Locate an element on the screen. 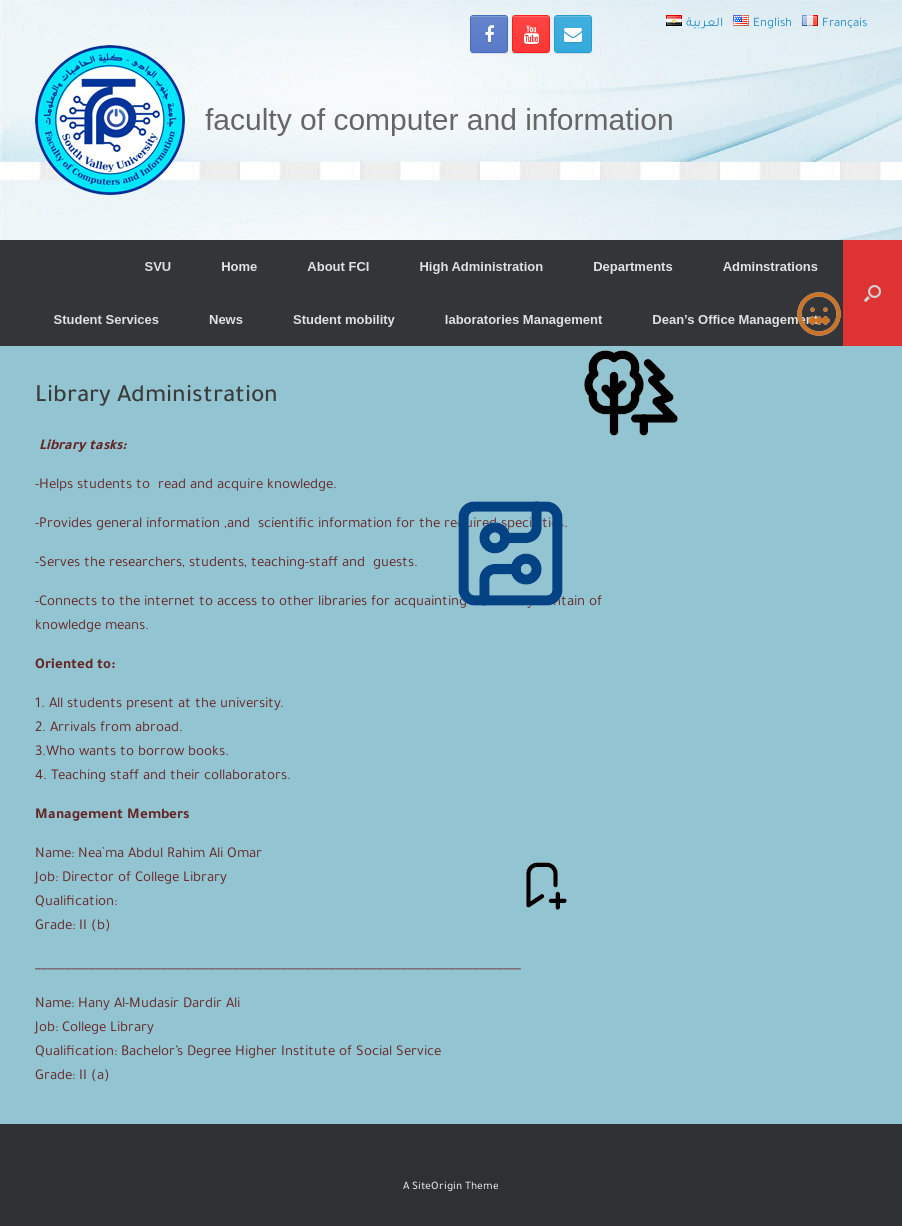 The image size is (902, 1226). add a new bookmark is located at coordinates (542, 885).